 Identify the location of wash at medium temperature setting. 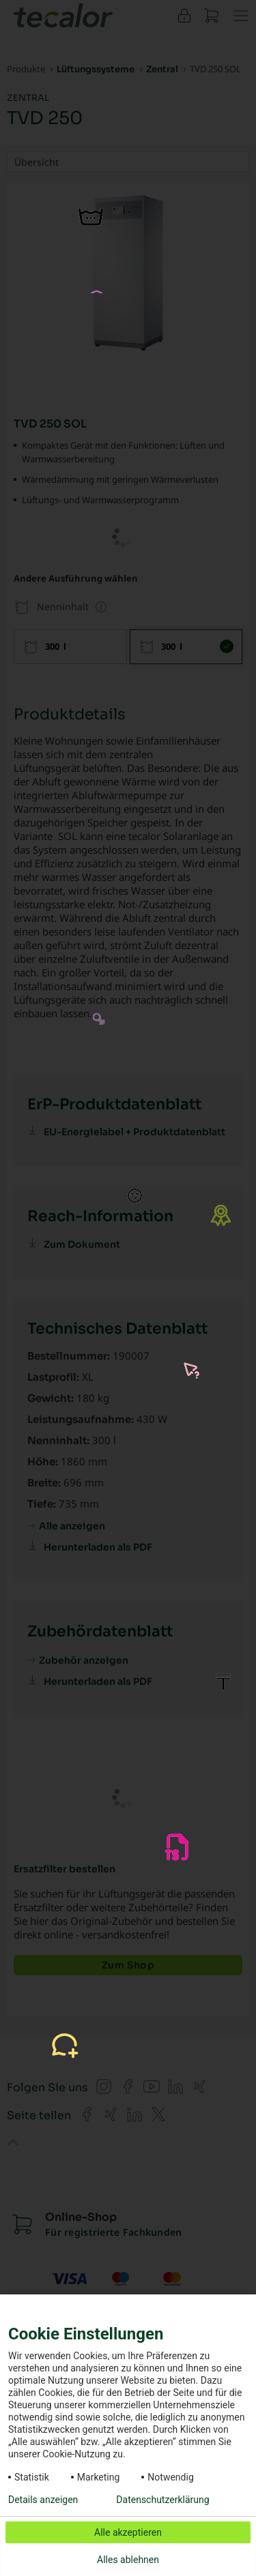
(91, 217).